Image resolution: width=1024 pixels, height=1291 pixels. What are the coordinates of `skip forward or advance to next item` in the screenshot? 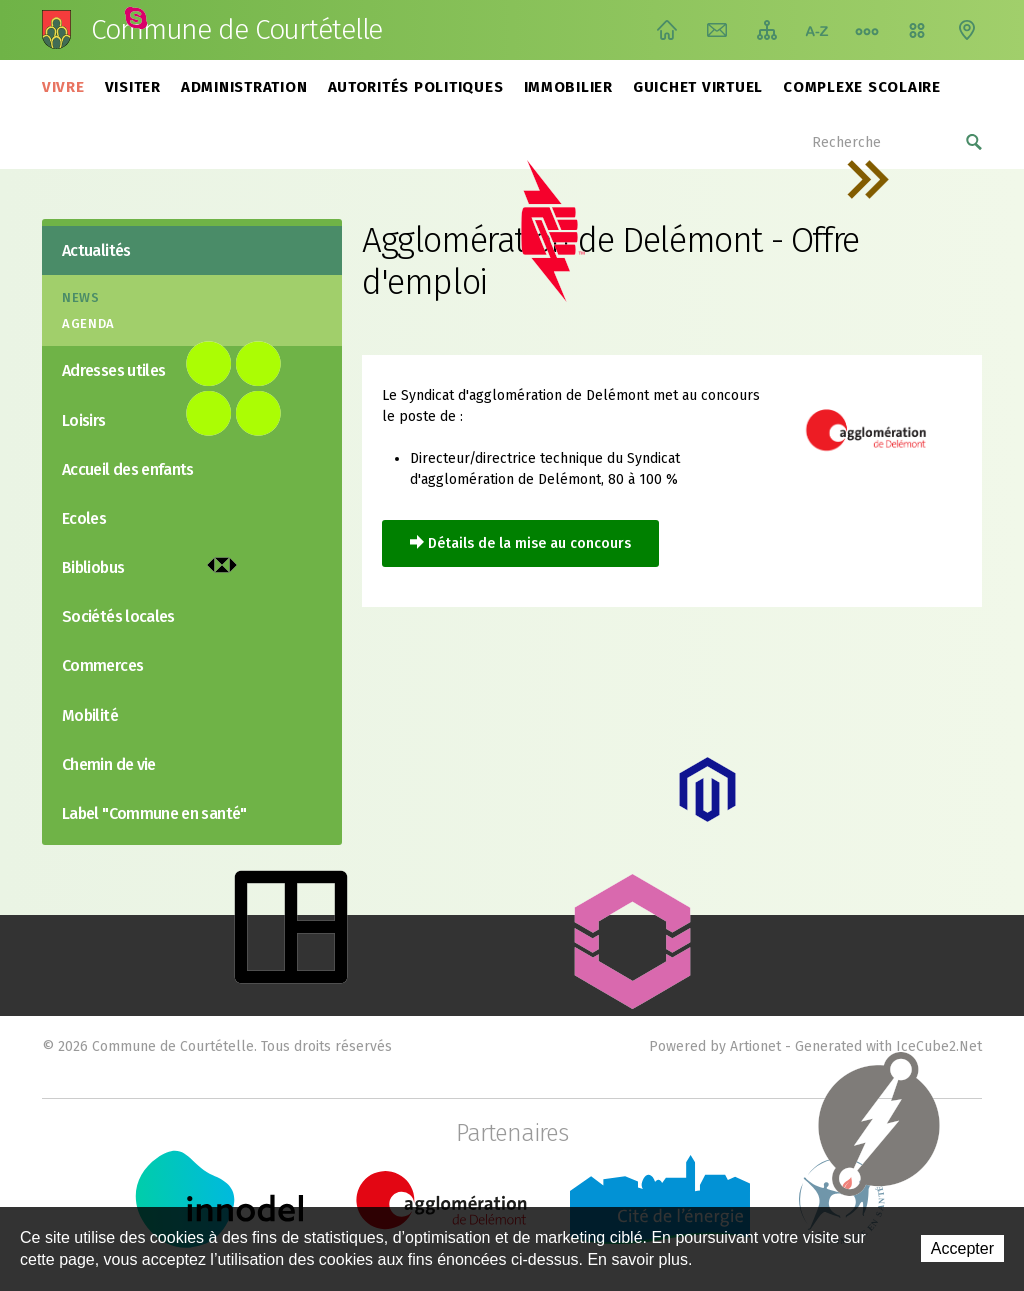 It's located at (866, 179).